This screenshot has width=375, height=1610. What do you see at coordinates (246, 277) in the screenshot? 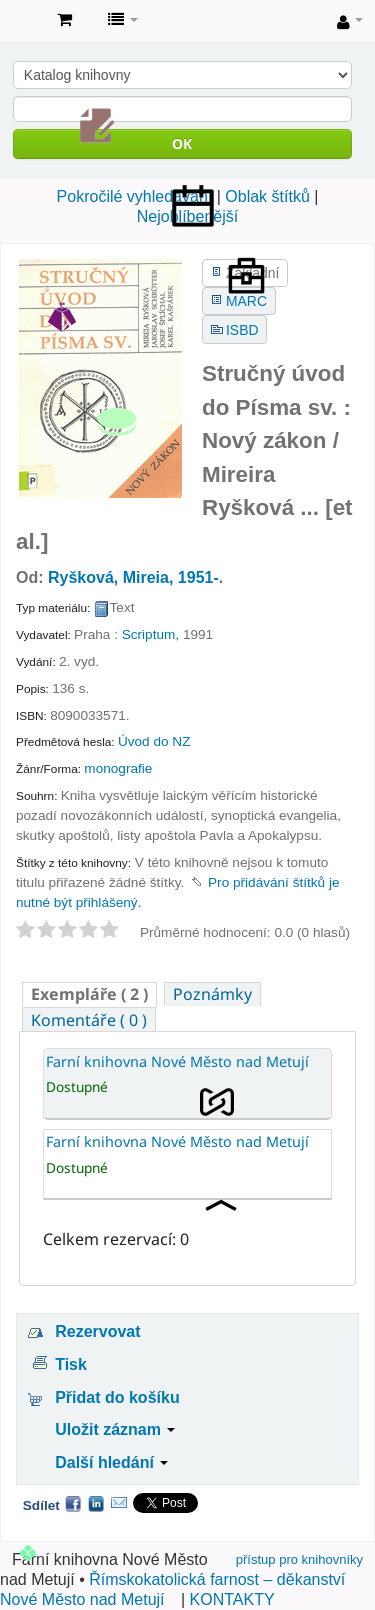
I see `access work or business documents` at bounding box center [246, 277].